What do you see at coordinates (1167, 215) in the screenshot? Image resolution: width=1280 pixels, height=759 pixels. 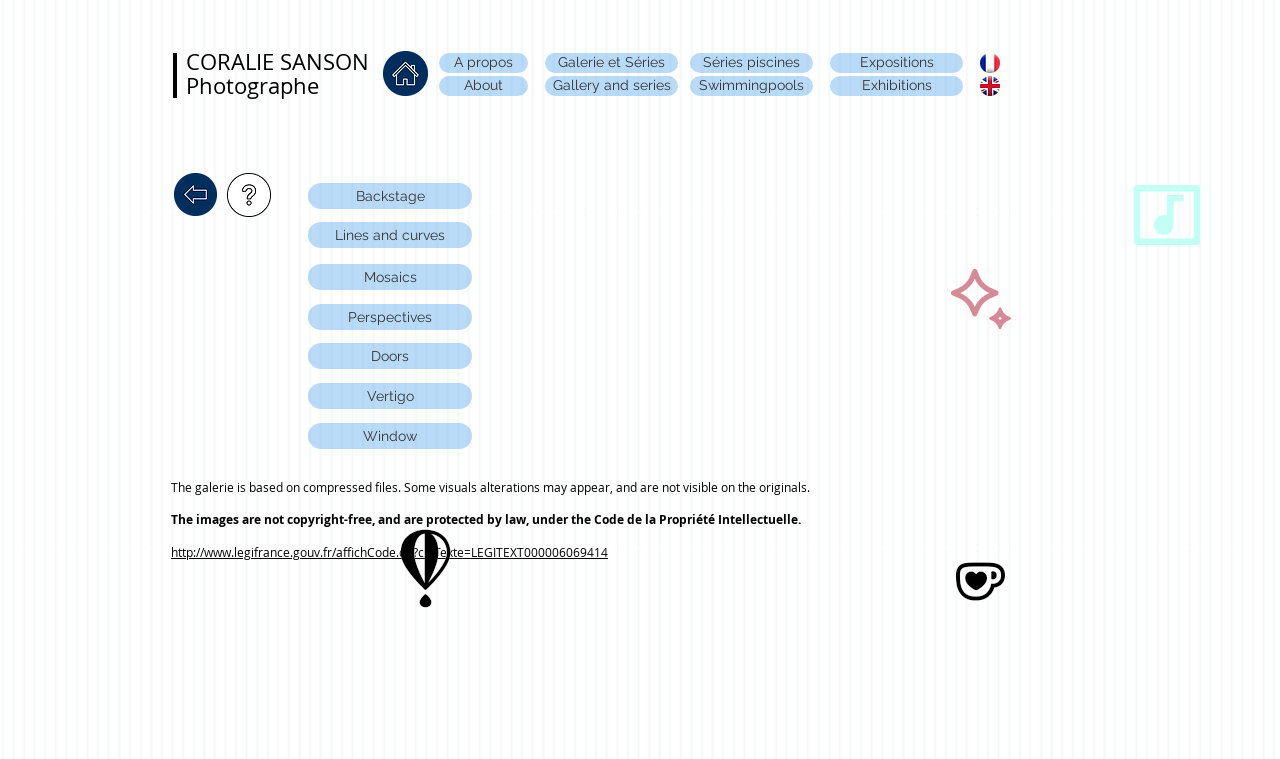 I see `open music video player` at bounding box center [1167, 215].